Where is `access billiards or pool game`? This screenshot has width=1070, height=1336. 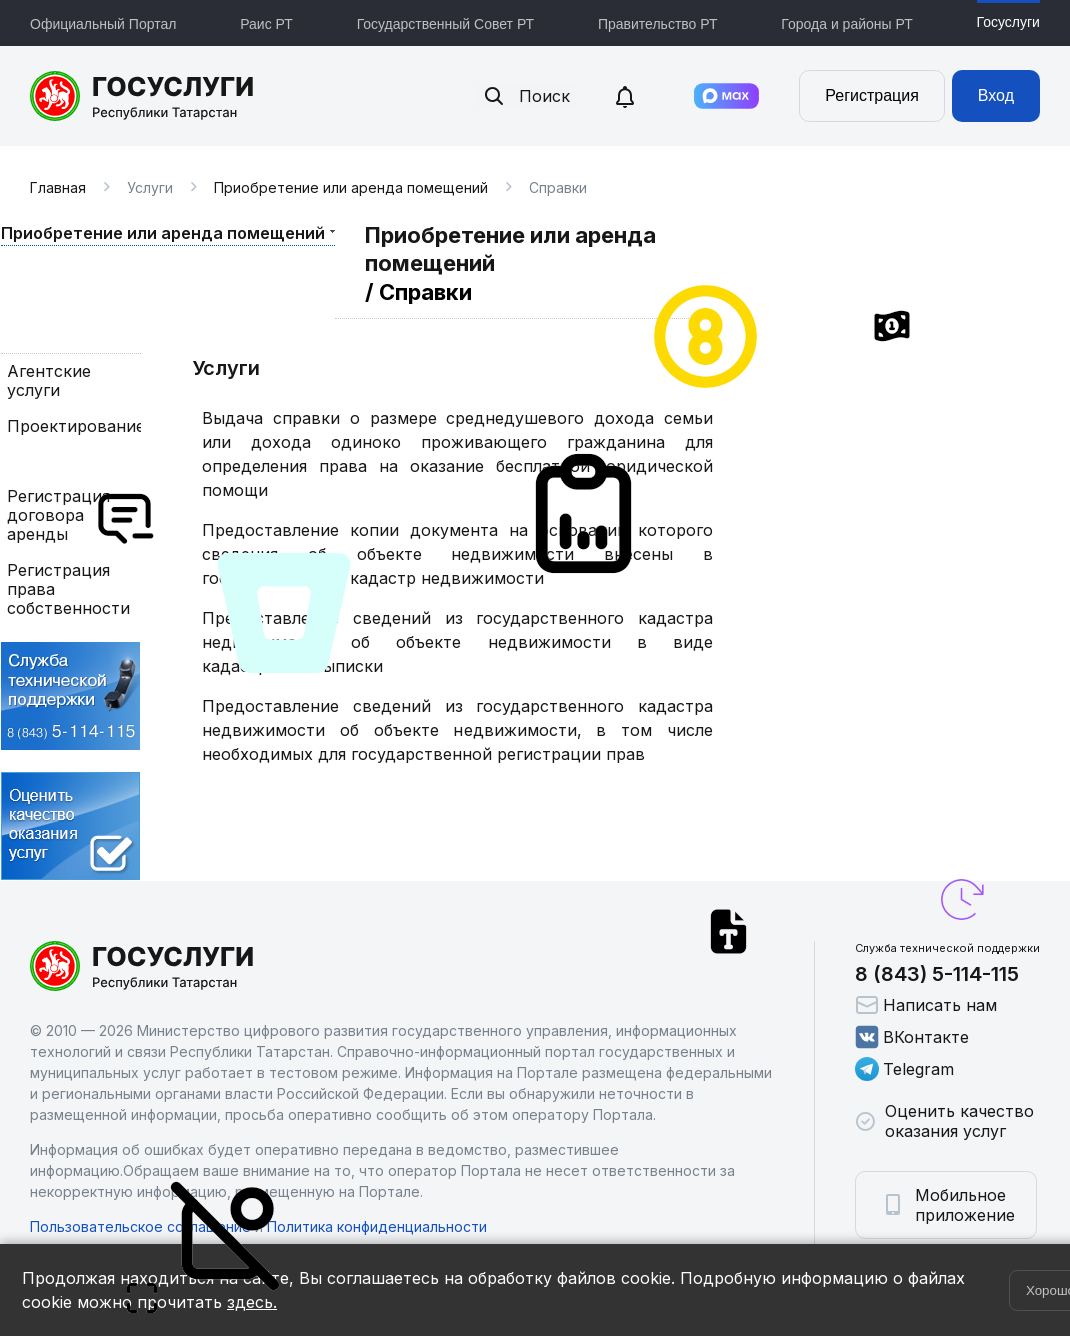 access billiards or pool game is located at coordinates (705, 336).